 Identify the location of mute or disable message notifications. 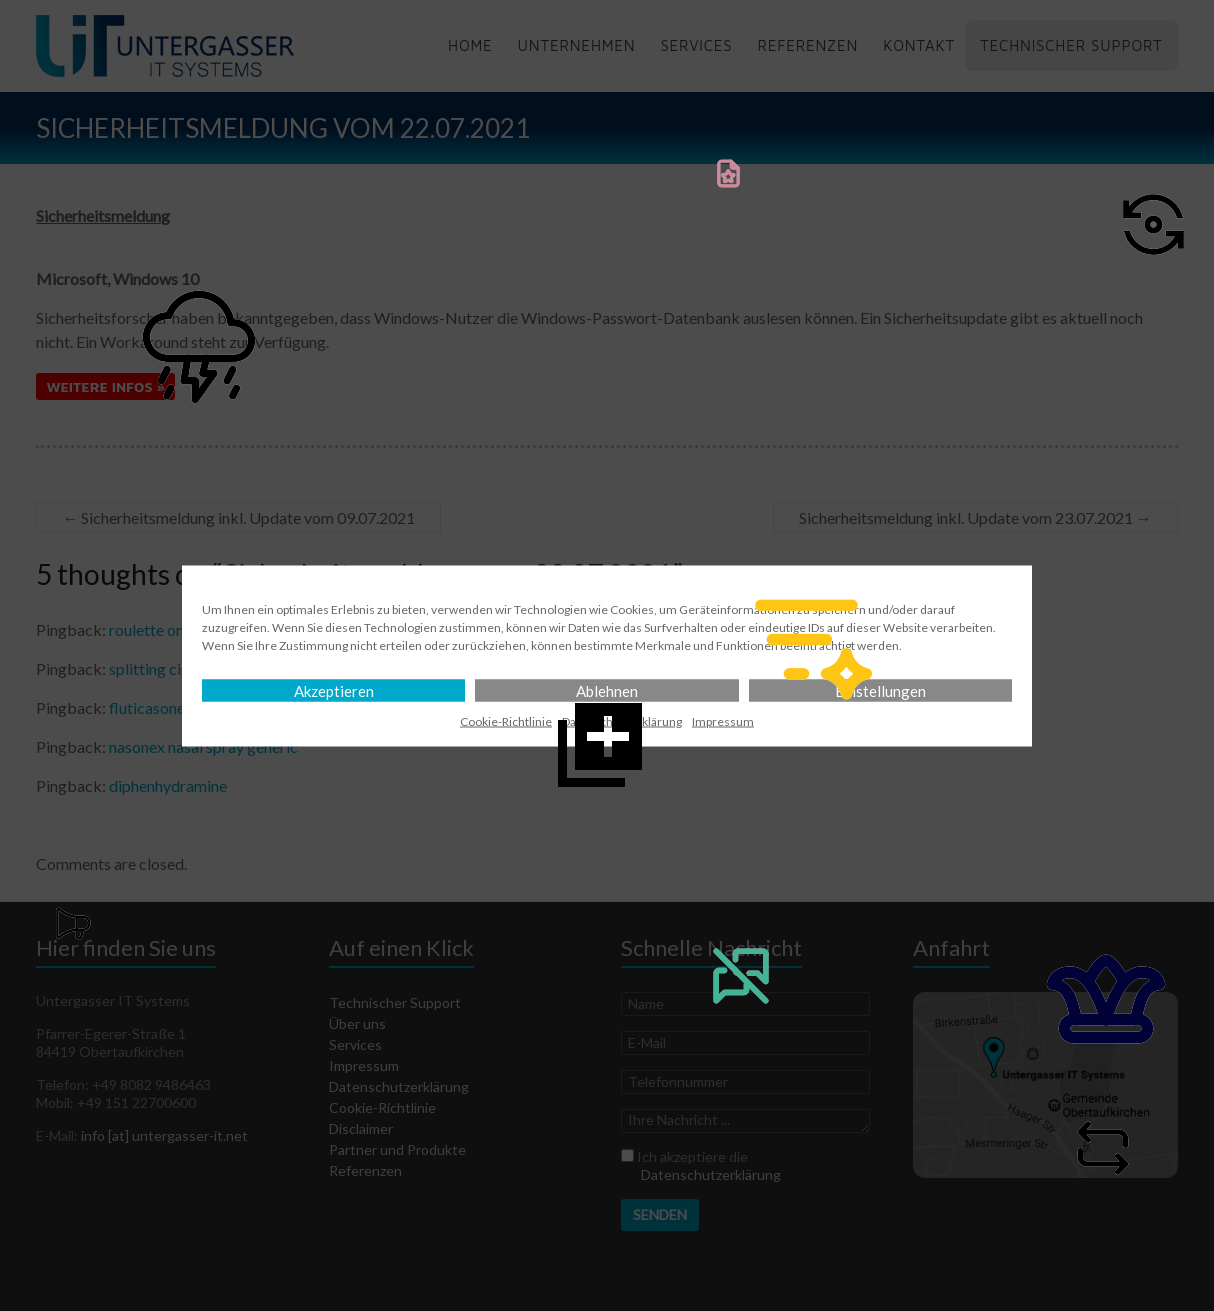
(741, 976).